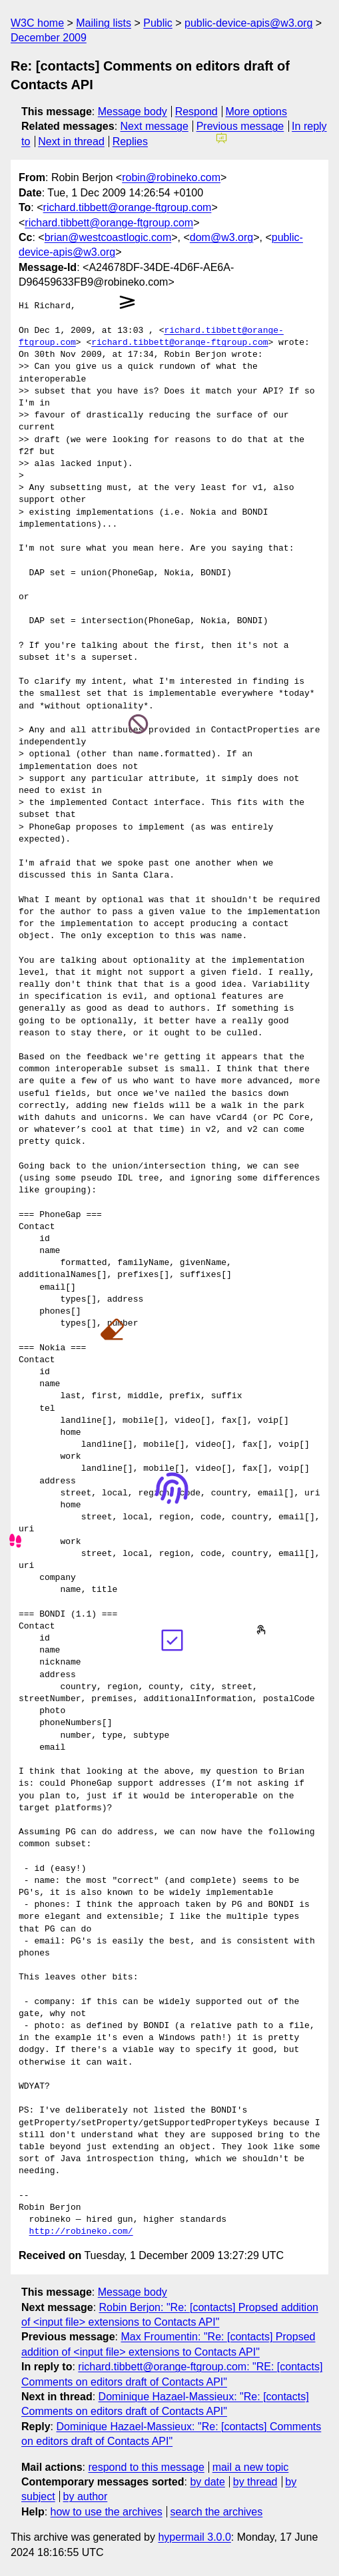 The image size is (339, 2576). What do you see at coordinates (112, 1329) in the screenshot?
I see `erase or clear content` at bounding box center [112, 1329].